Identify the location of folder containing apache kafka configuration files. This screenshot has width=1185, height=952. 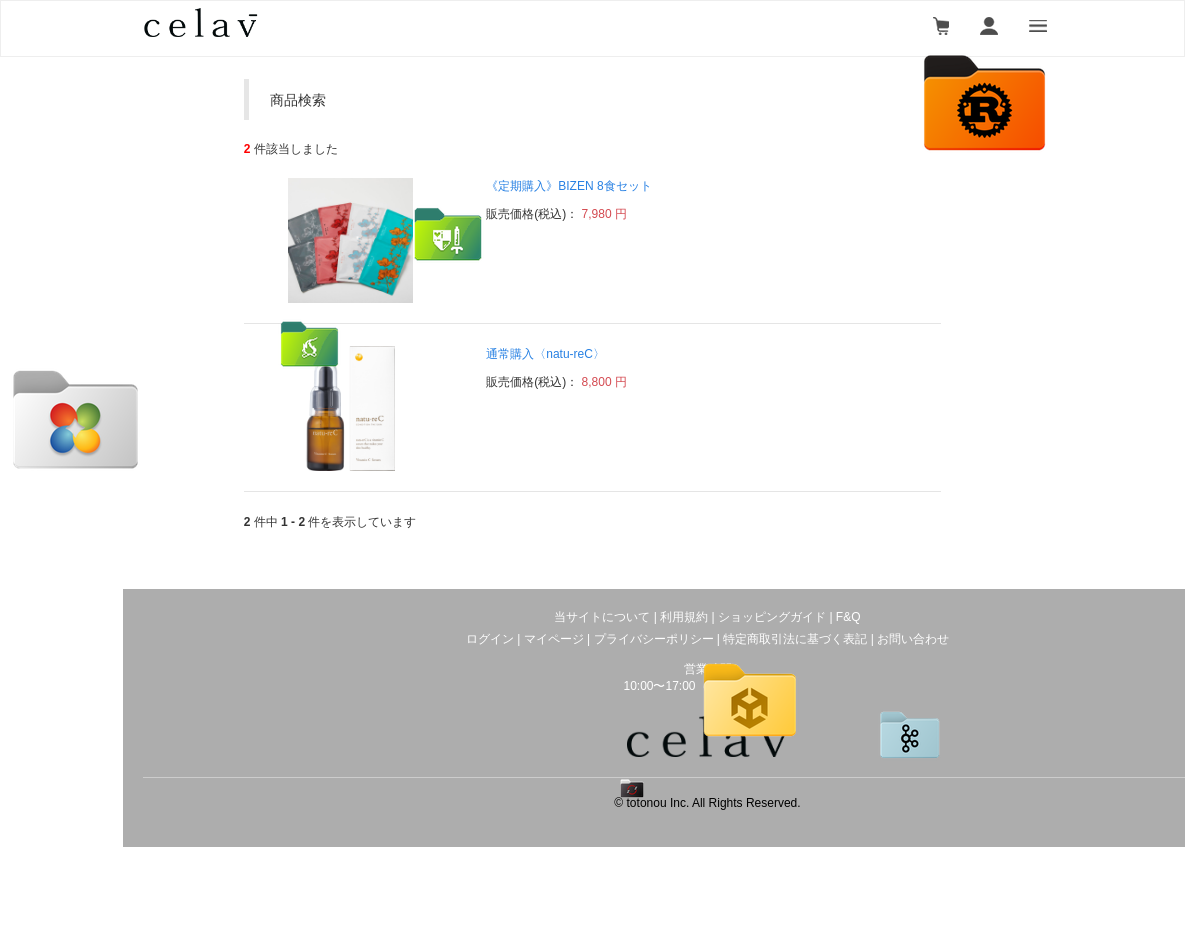
(909, 736).